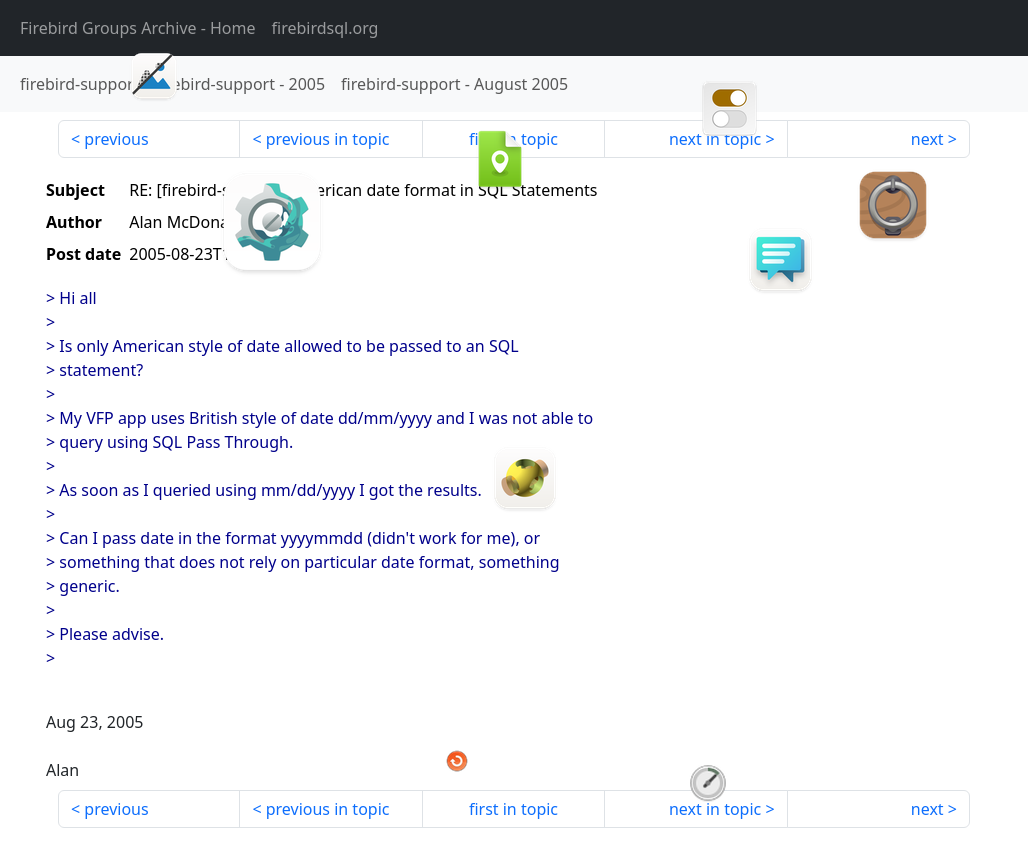  Describe the element at coordinates (729, 108) in the screenshot. I see `open gnome tweaks application` at that location.